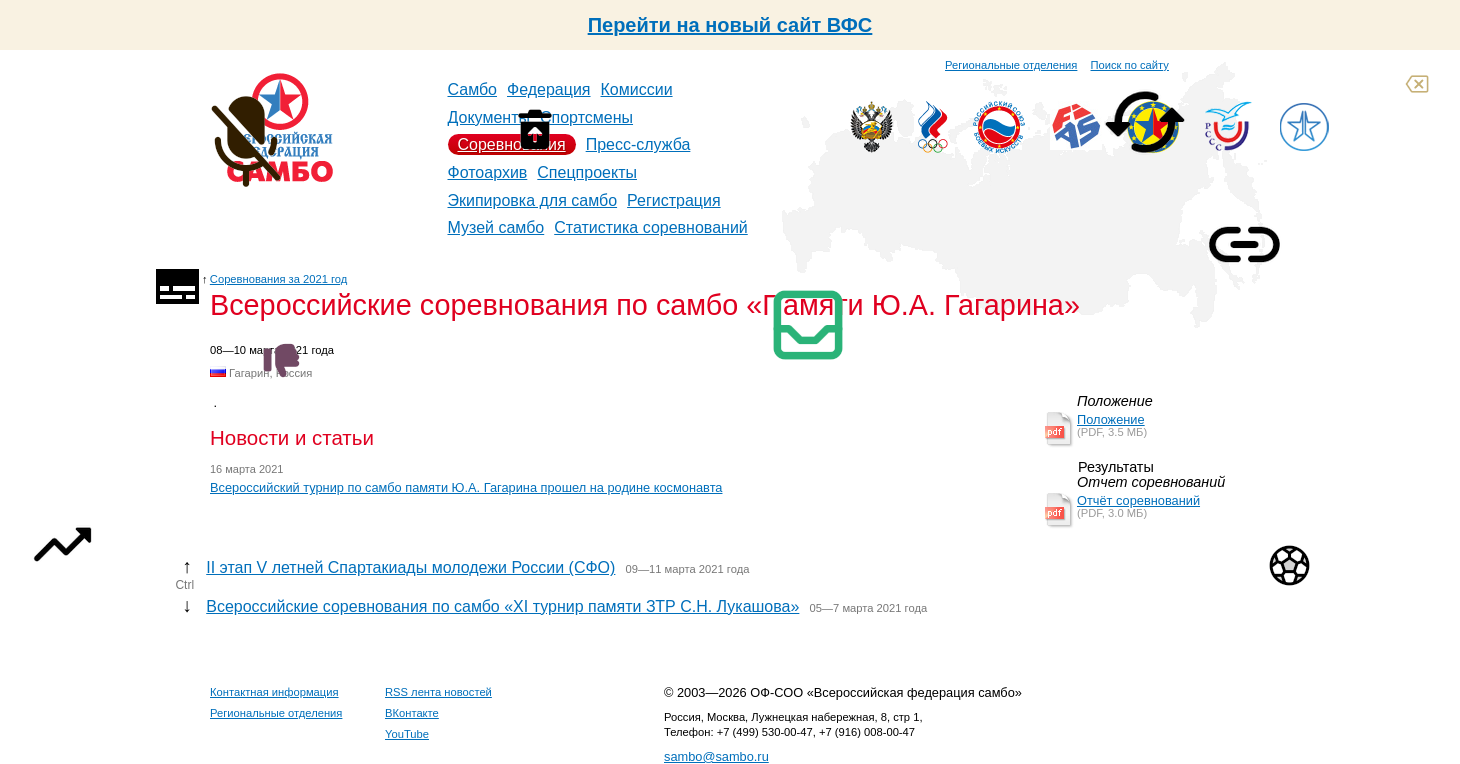 The image size is (1460, 764). Describe the element at coordinates (535, 130) in the screenshot. I see `restore item from trash` at that location.